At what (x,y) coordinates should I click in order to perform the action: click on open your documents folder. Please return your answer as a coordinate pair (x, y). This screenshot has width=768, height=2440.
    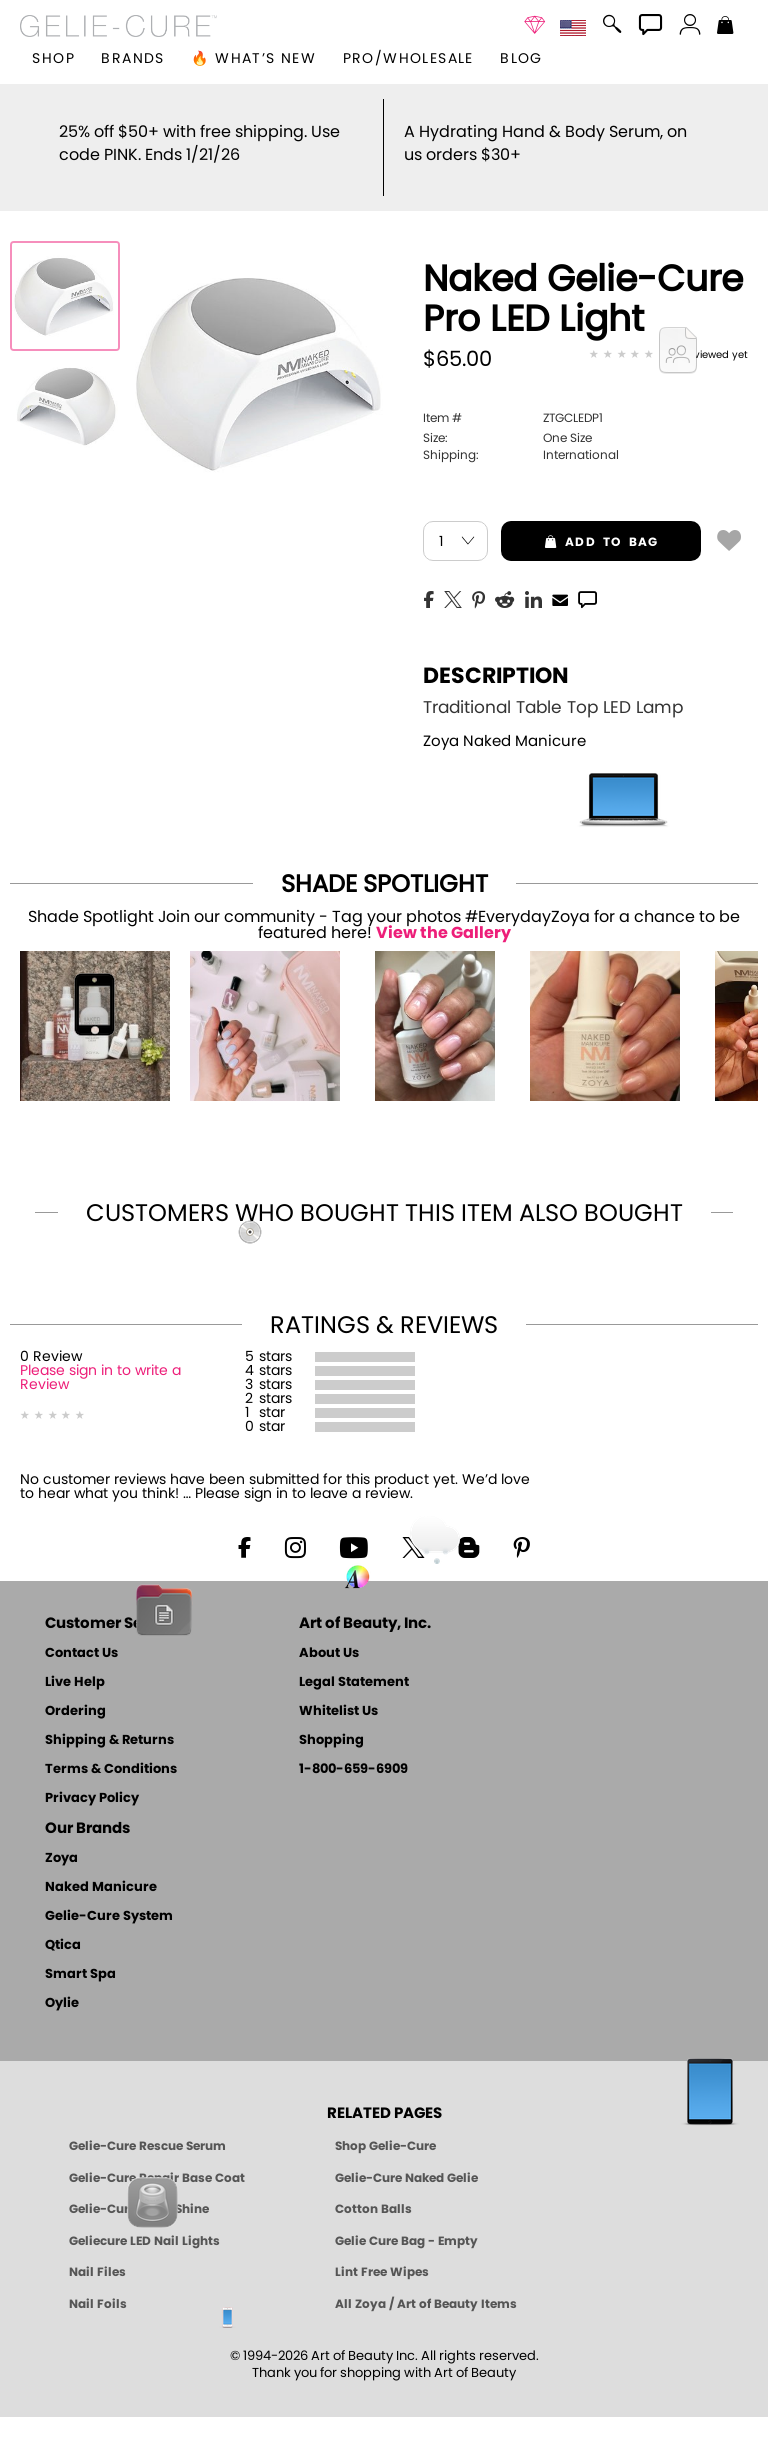
    Looking at the image, I should click on (164, 1610).